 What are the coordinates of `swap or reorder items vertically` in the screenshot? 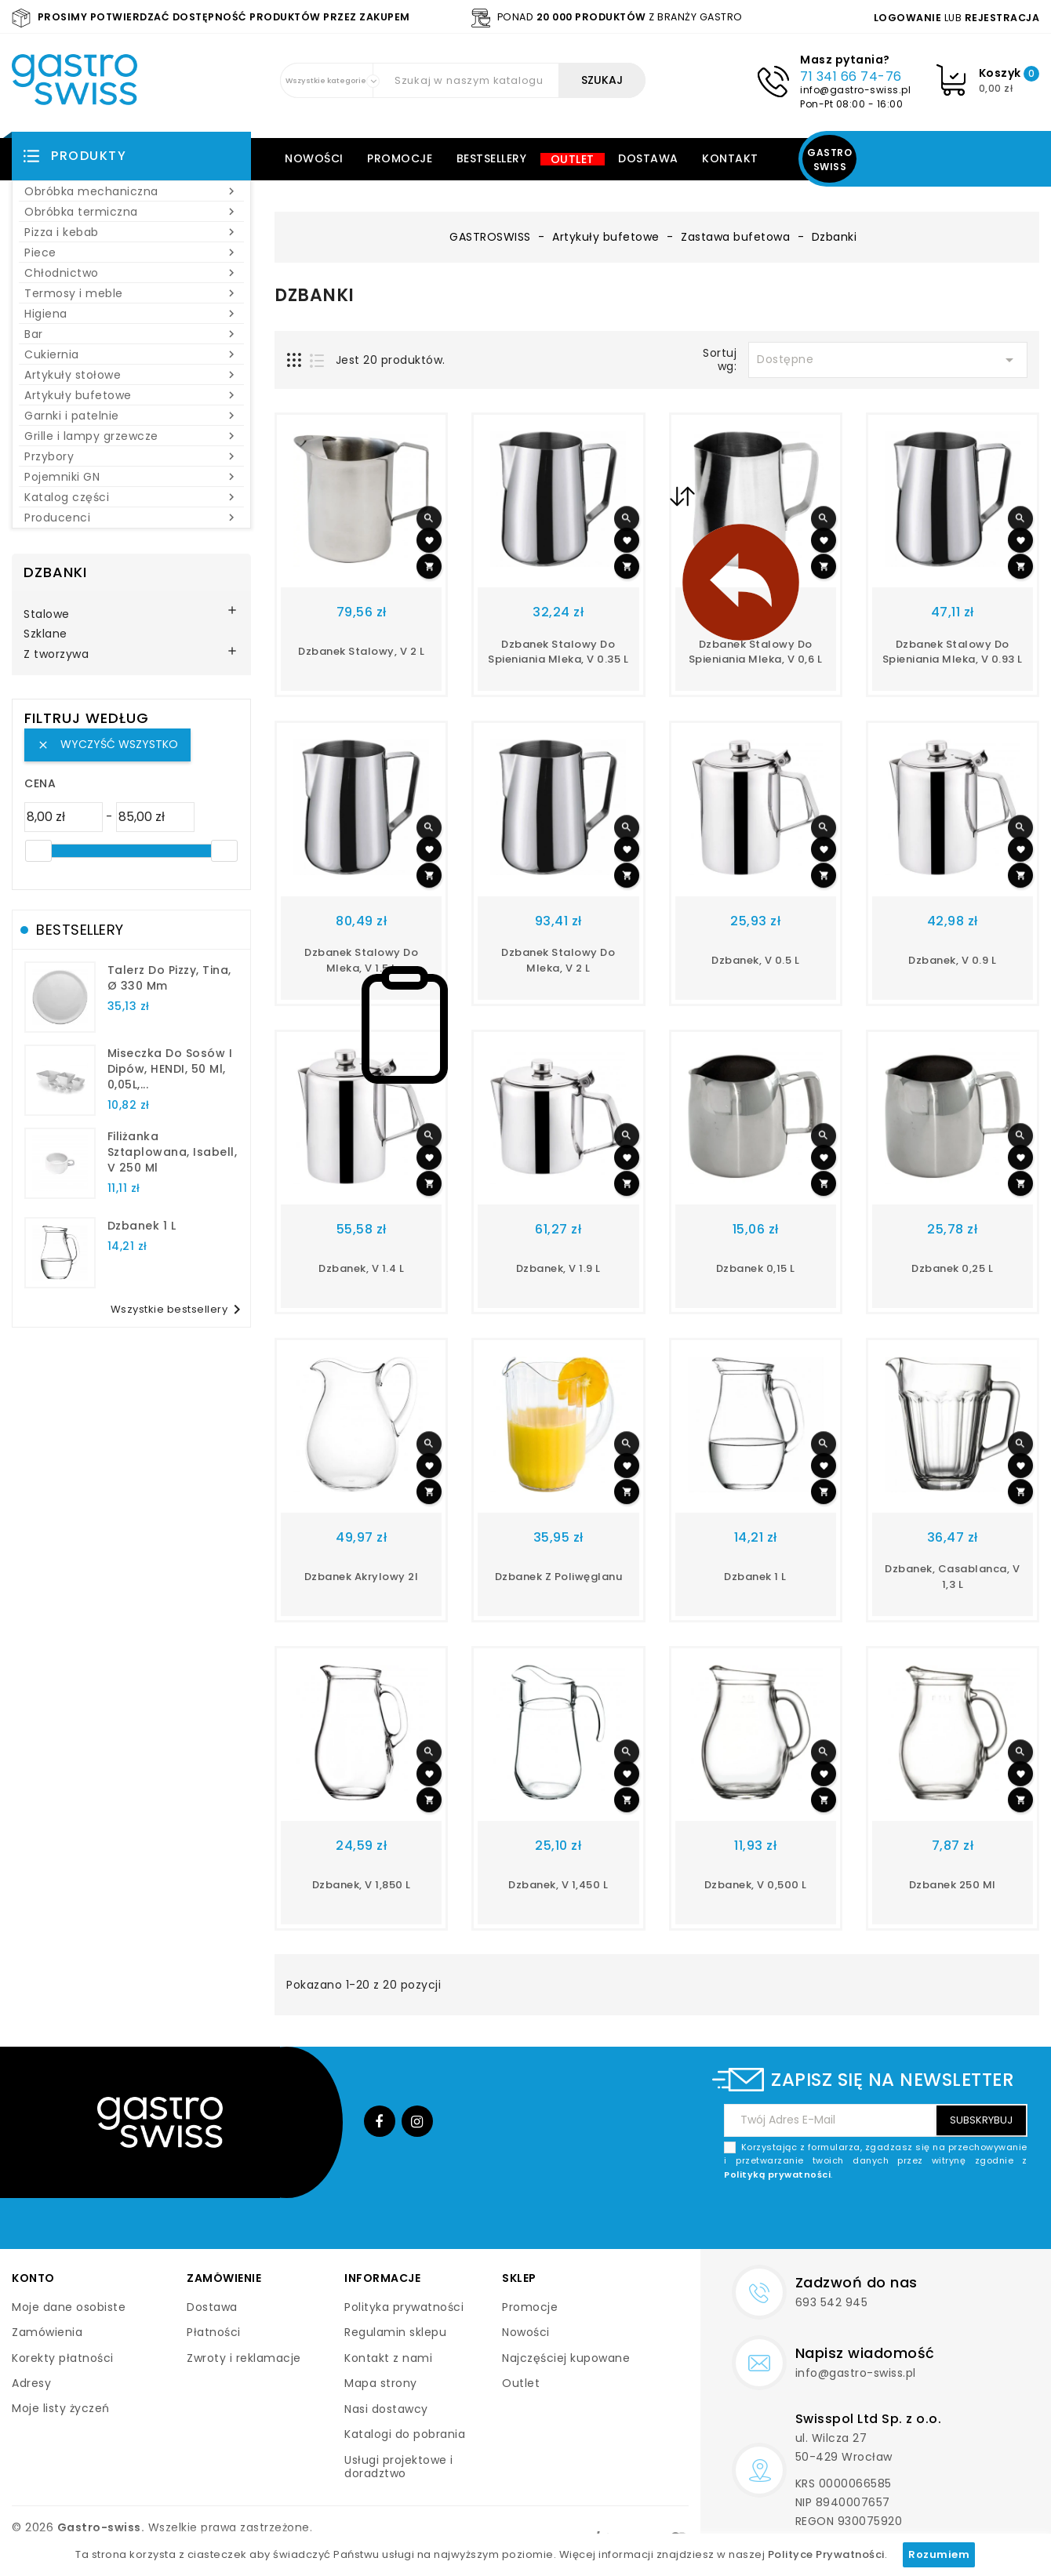 It's located at (682, 496).